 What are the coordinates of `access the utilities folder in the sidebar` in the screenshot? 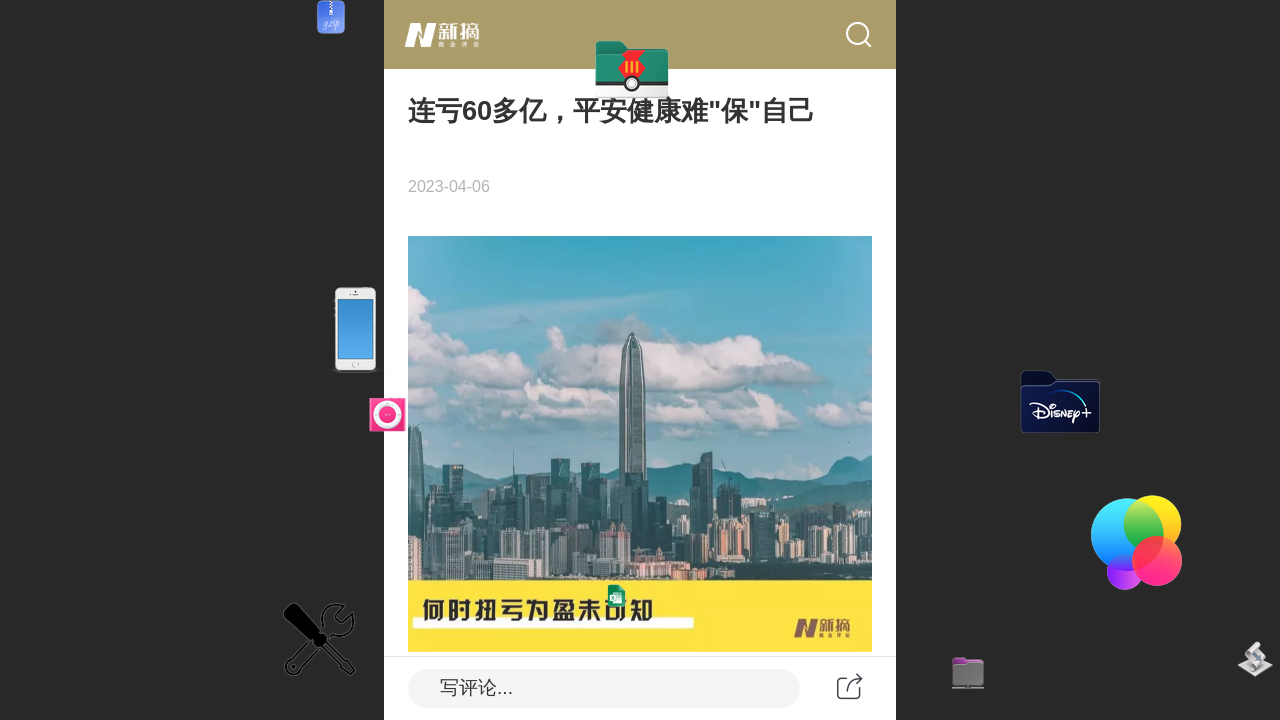 It's located at (319, 639).